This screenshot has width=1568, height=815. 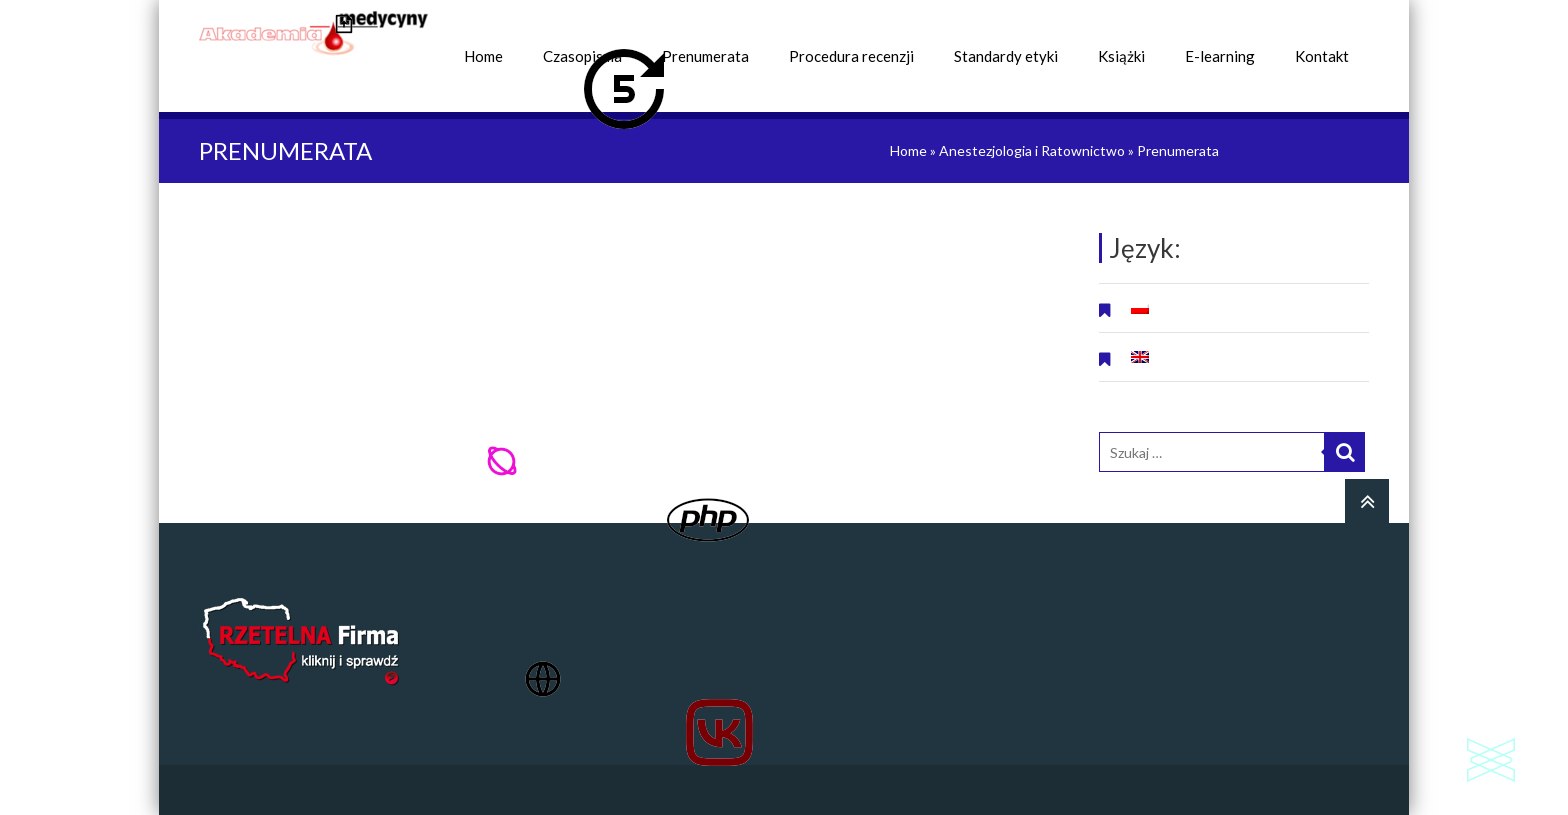 What do you see at coordinates (543, 679) in the screenshot?
I see `switch to global or international settings` at bounding box center [543, 679].